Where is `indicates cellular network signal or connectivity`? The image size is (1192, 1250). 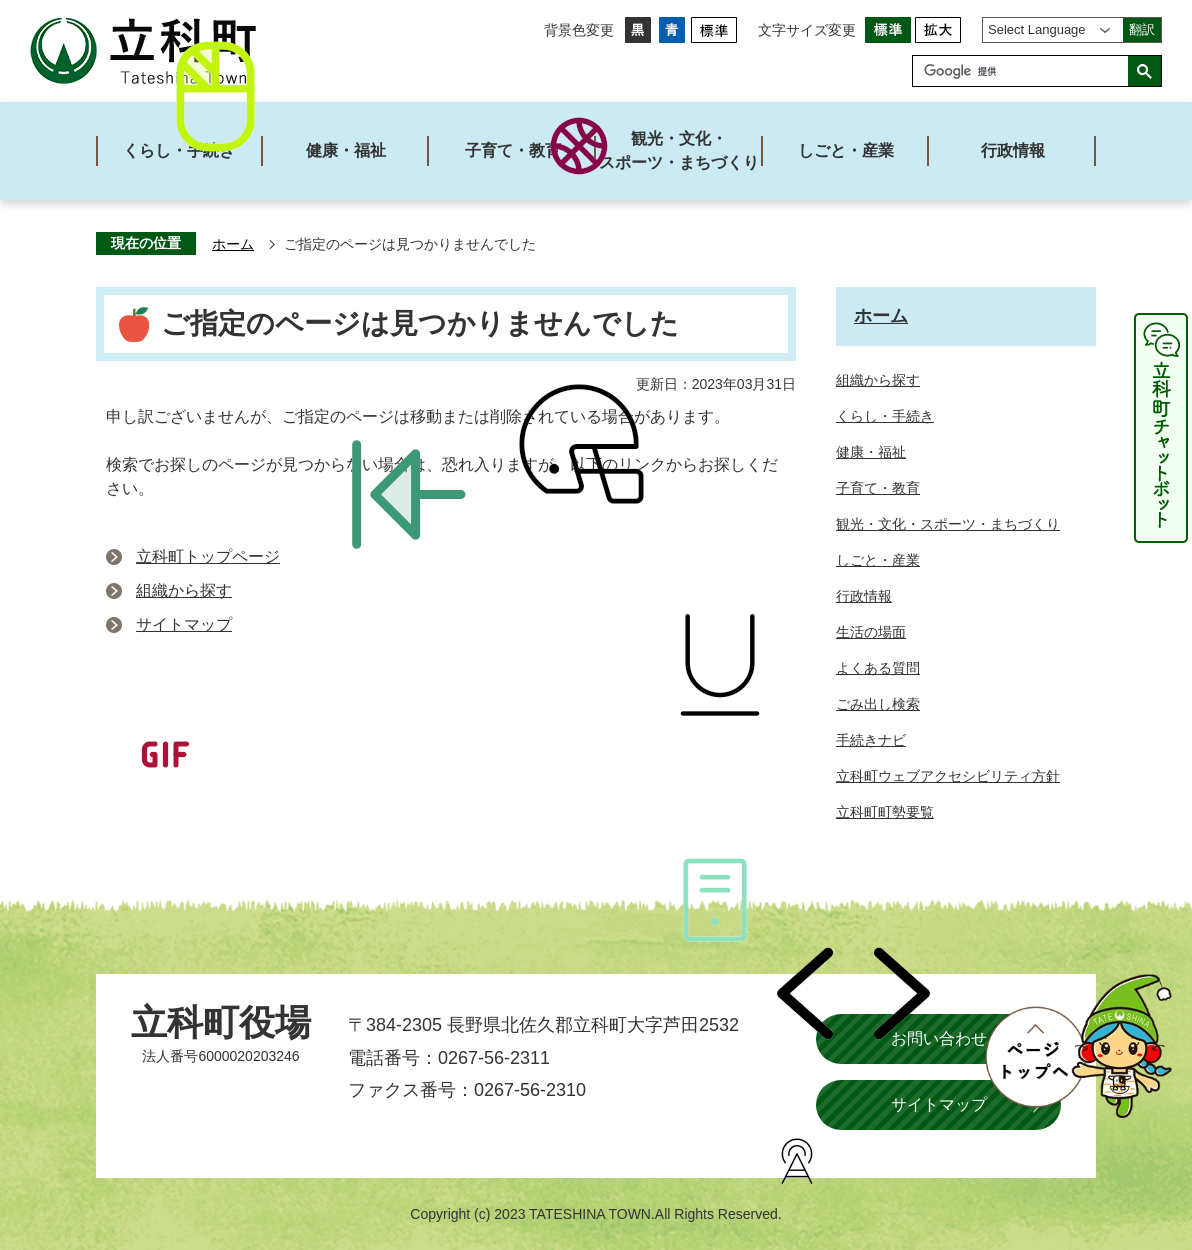 indicates cellular network signal or connectivity is located at coordinates (797, 1162).